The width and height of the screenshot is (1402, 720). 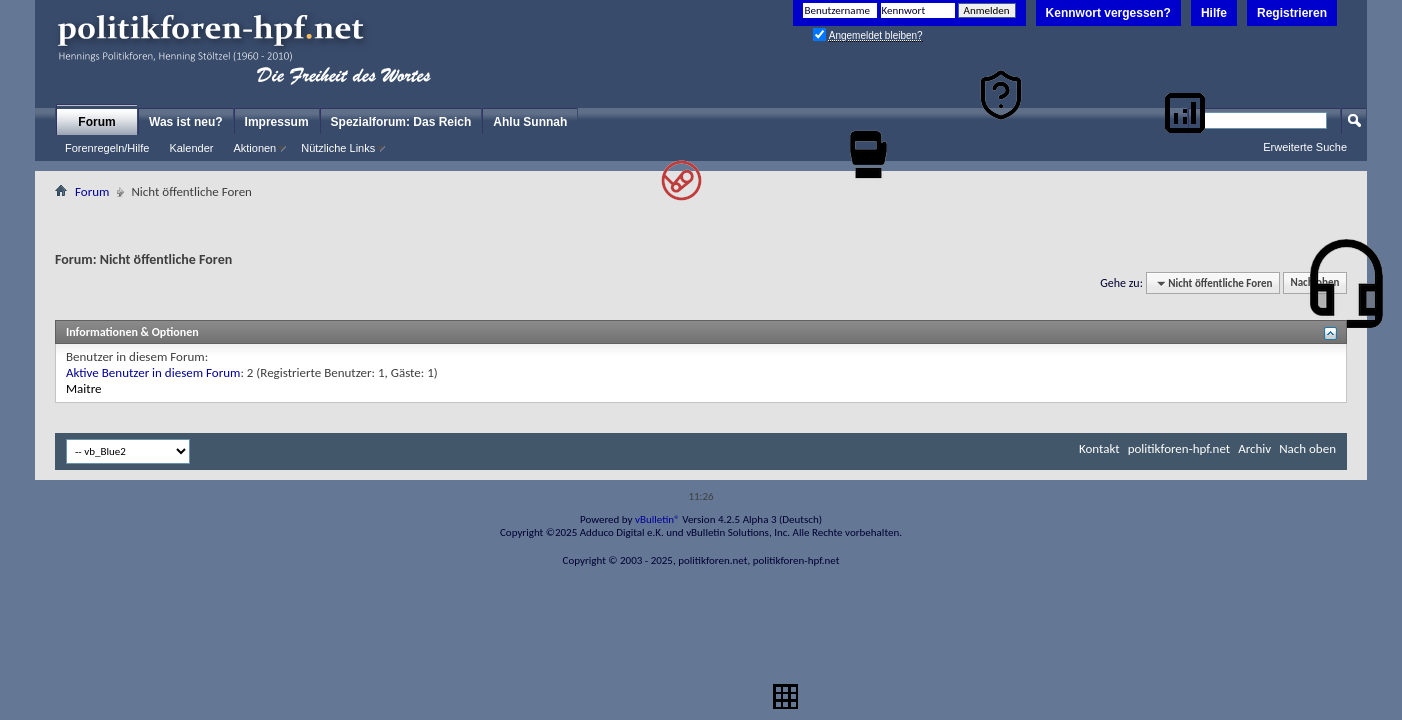 What do you see at coordinates (868, 154) in the screenshot?
I see `access MMA or boxing-related content` at bounding box center [868, 154].